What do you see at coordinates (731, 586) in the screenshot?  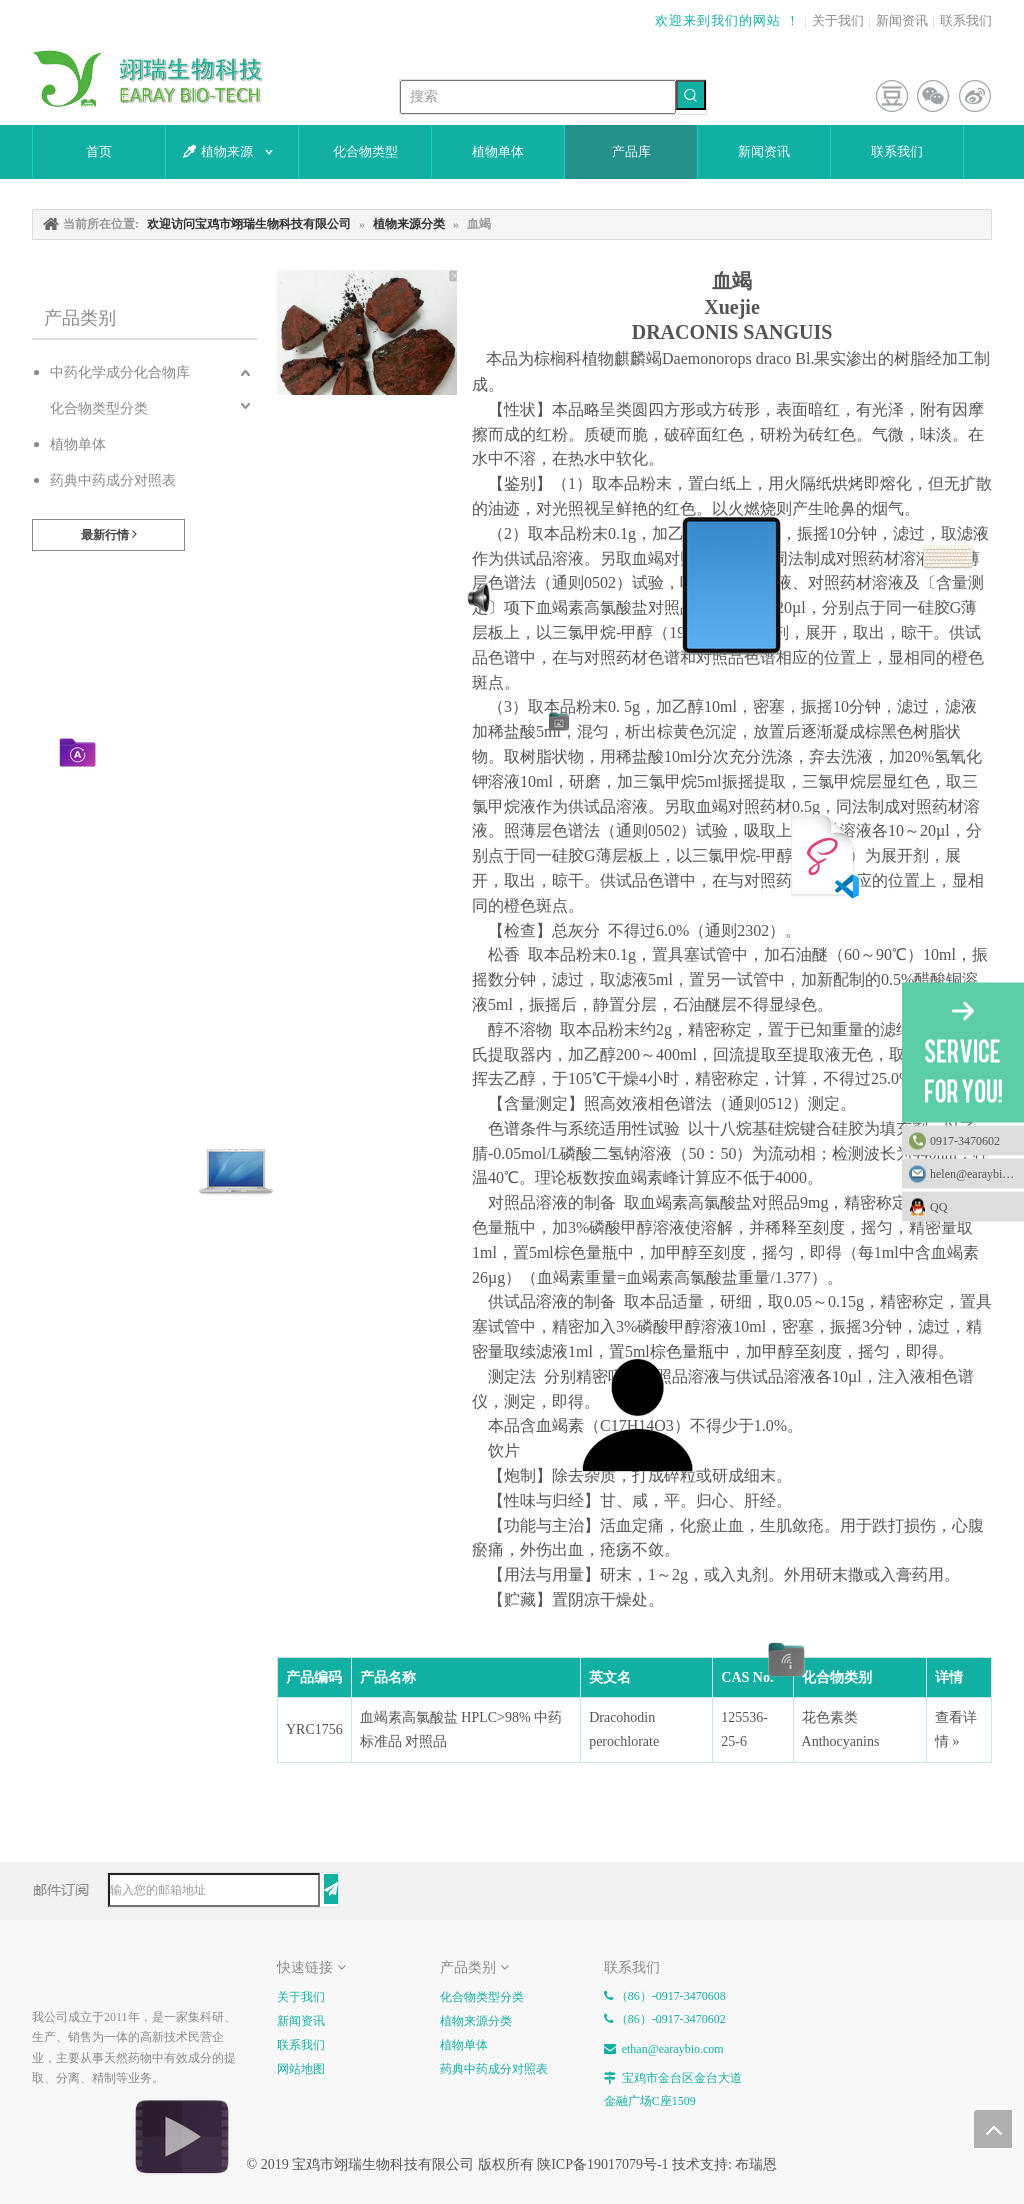 I see `iPad Pro device in connected devices list` at bounding box center [731, 586].